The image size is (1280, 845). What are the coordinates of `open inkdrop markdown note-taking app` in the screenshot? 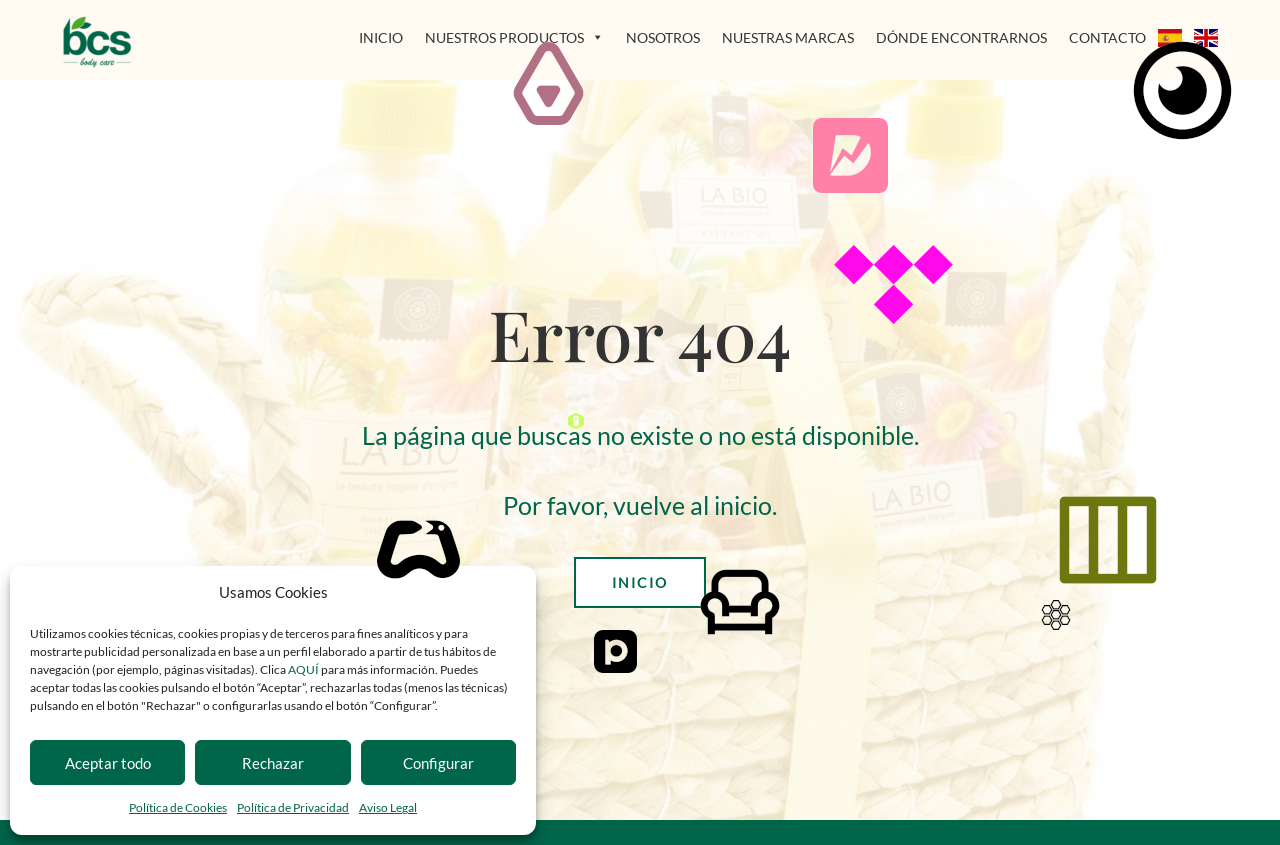 It's located at (548, 83).